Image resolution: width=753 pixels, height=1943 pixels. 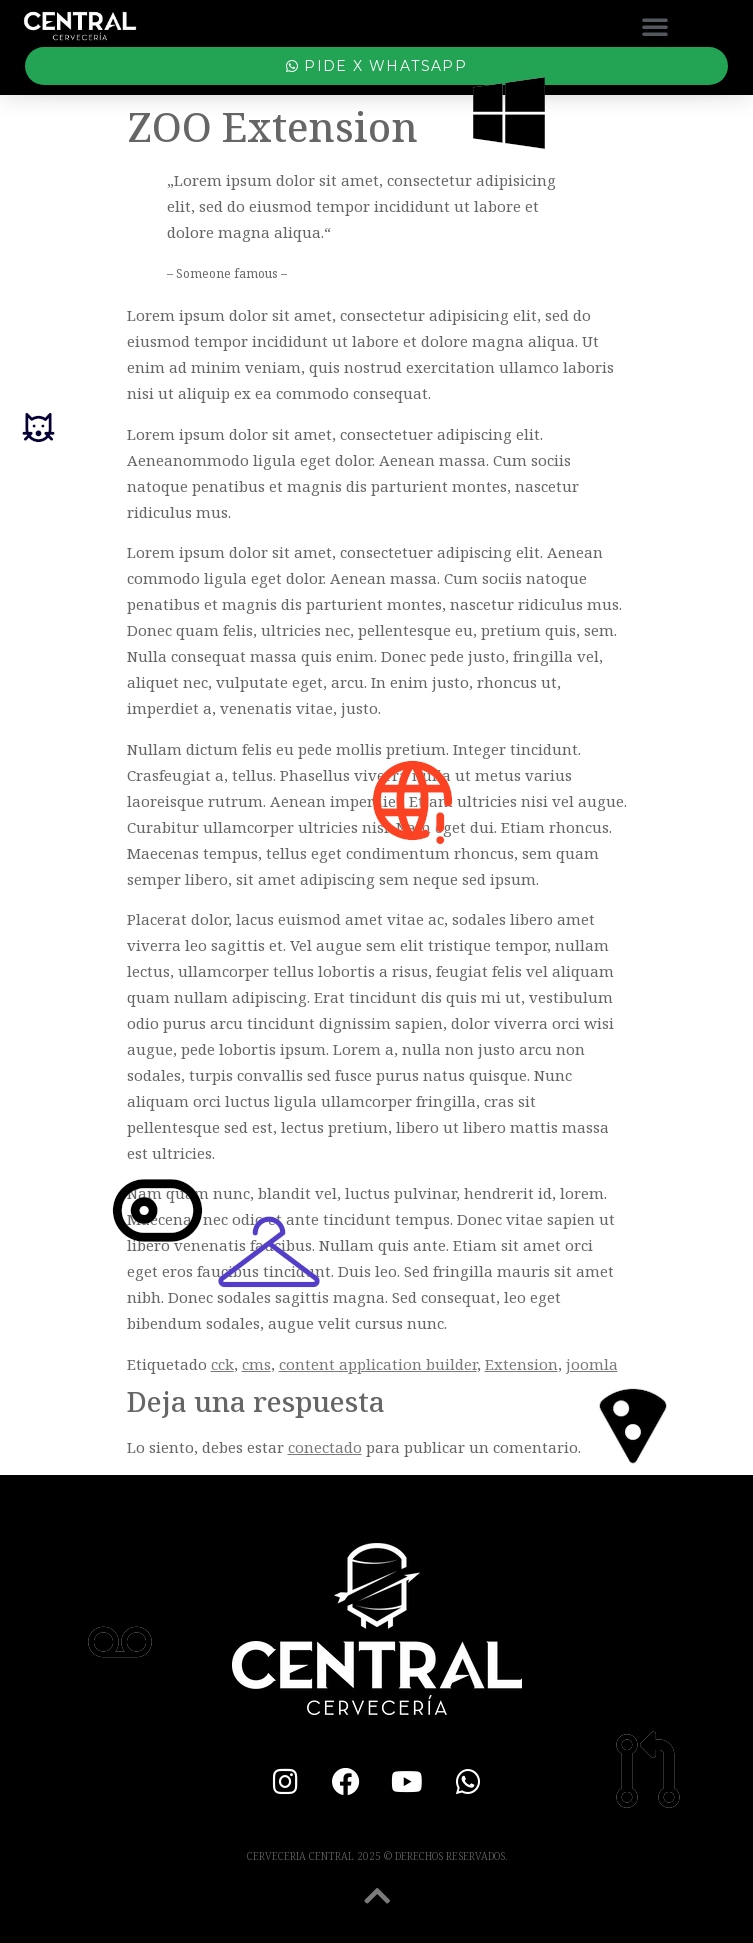 What do you see at coordinates (157, 1210) in the screenshot?
I see `toggle switch in off position` at bounding box center [157, 1210].